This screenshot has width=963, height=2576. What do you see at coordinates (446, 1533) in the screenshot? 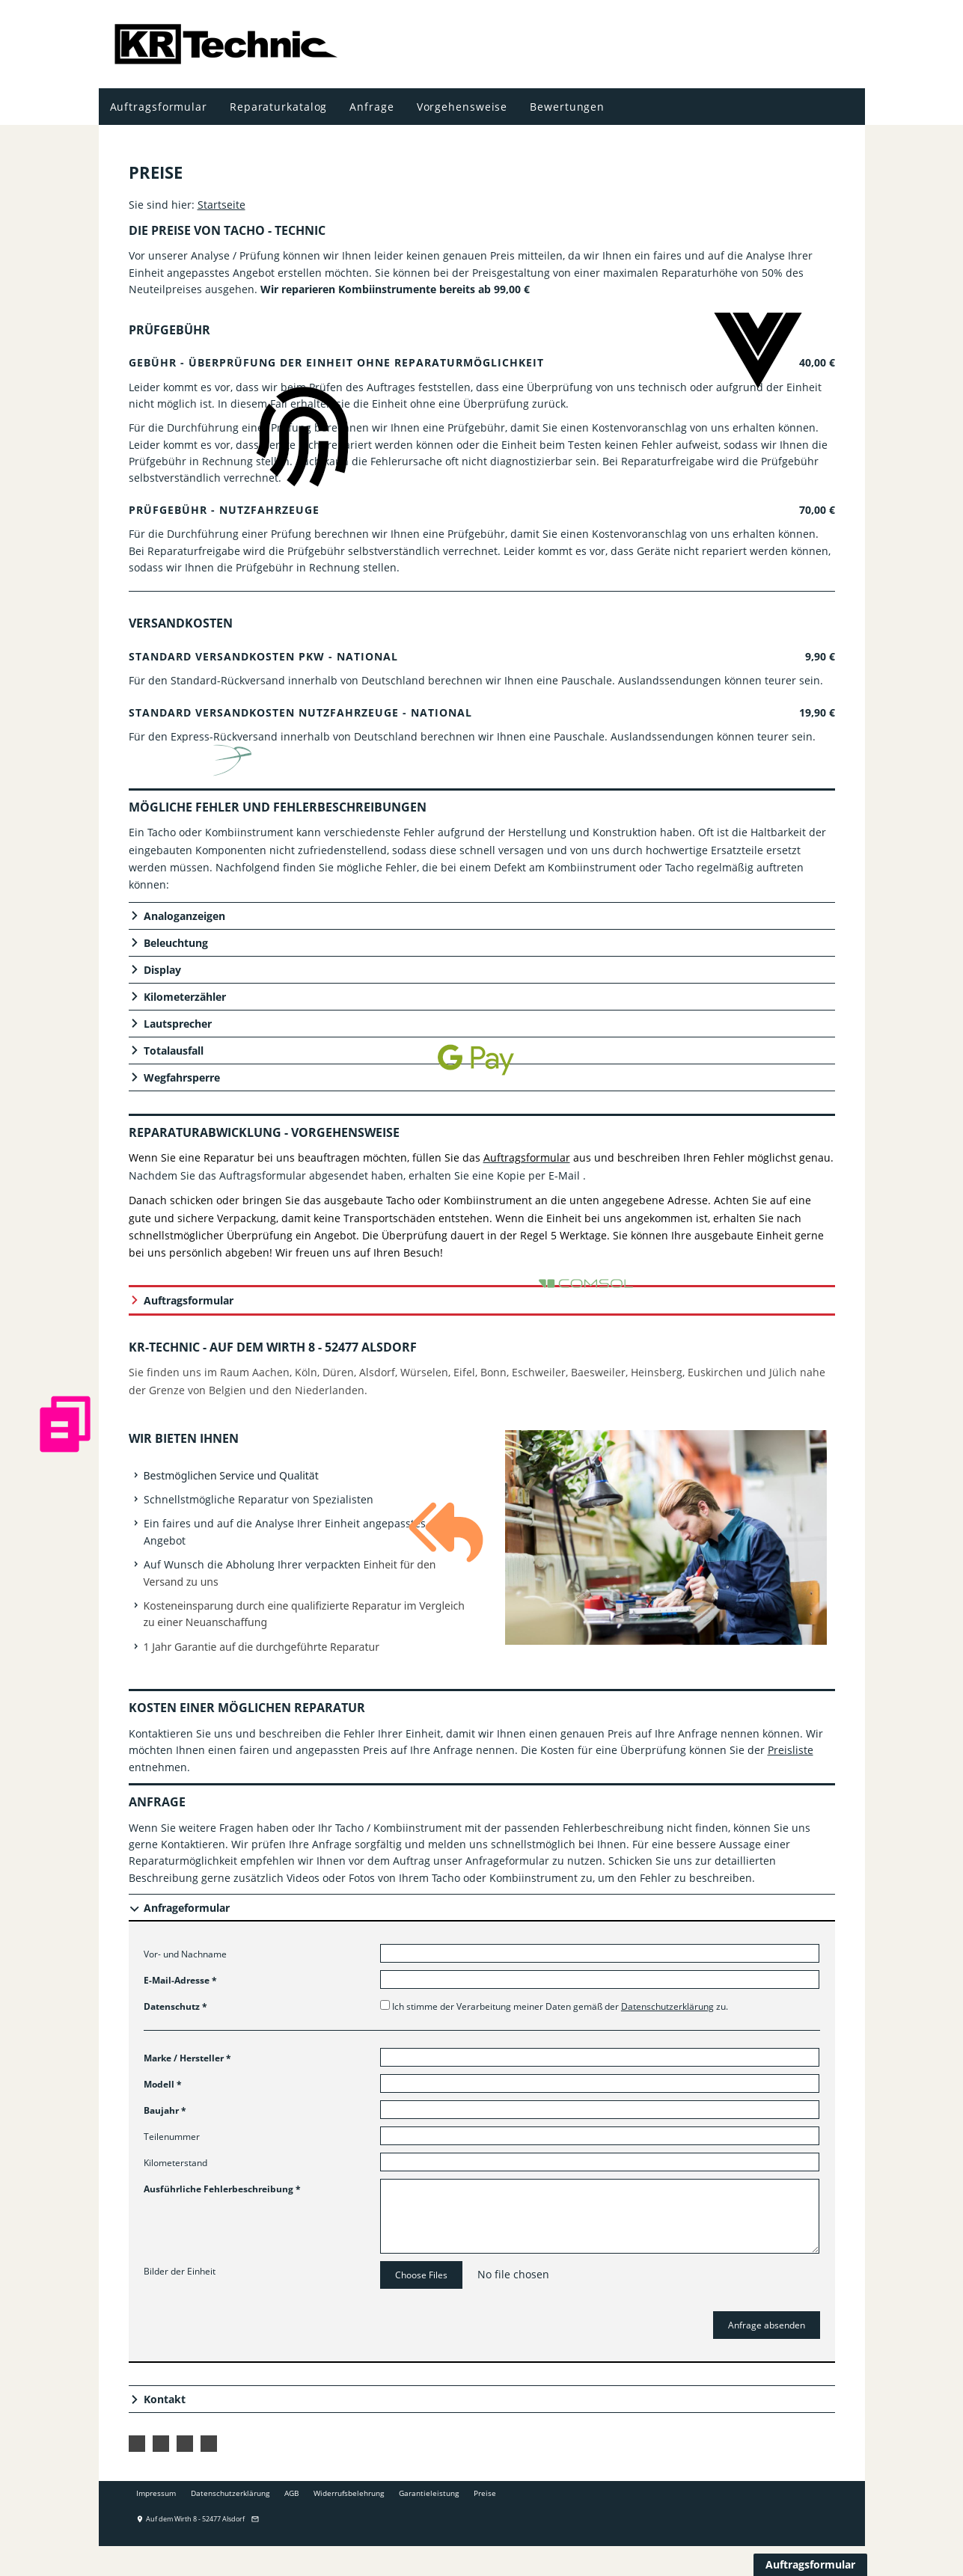
I see `reply all to an email or message` at bounding box center [446, 1533].